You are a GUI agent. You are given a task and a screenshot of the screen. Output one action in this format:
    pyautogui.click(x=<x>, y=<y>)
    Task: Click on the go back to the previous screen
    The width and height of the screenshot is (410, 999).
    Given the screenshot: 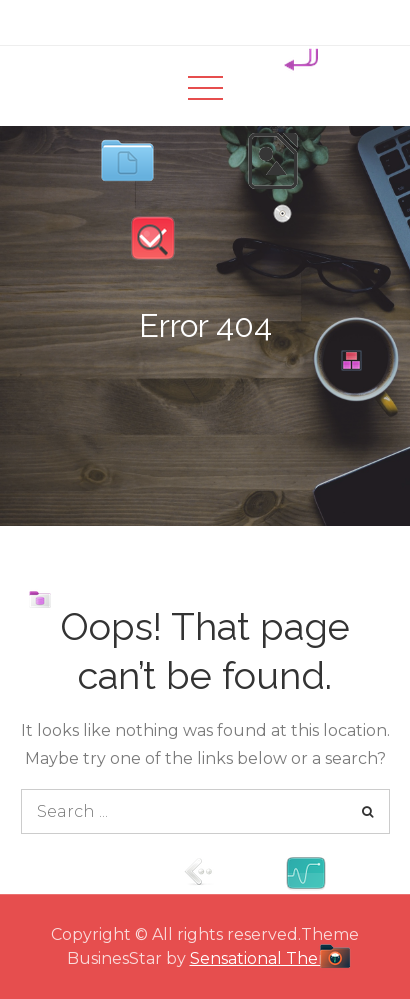 What is the action you would take?
    pyautogui.click(x=198, y=871)
    